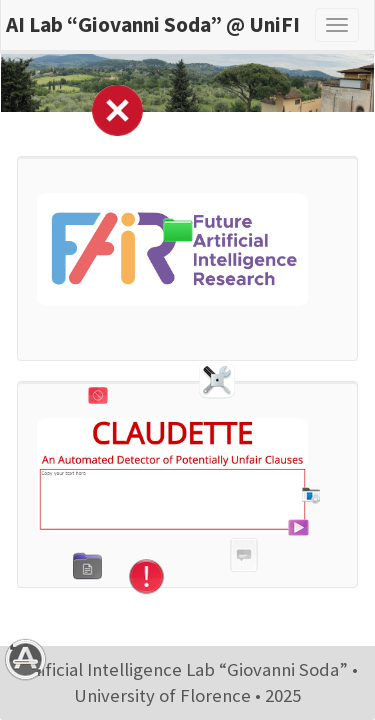  Describe the element at coordinates (244, 555) in the screenshot. I see `a microdvd subtitle file` at that location.